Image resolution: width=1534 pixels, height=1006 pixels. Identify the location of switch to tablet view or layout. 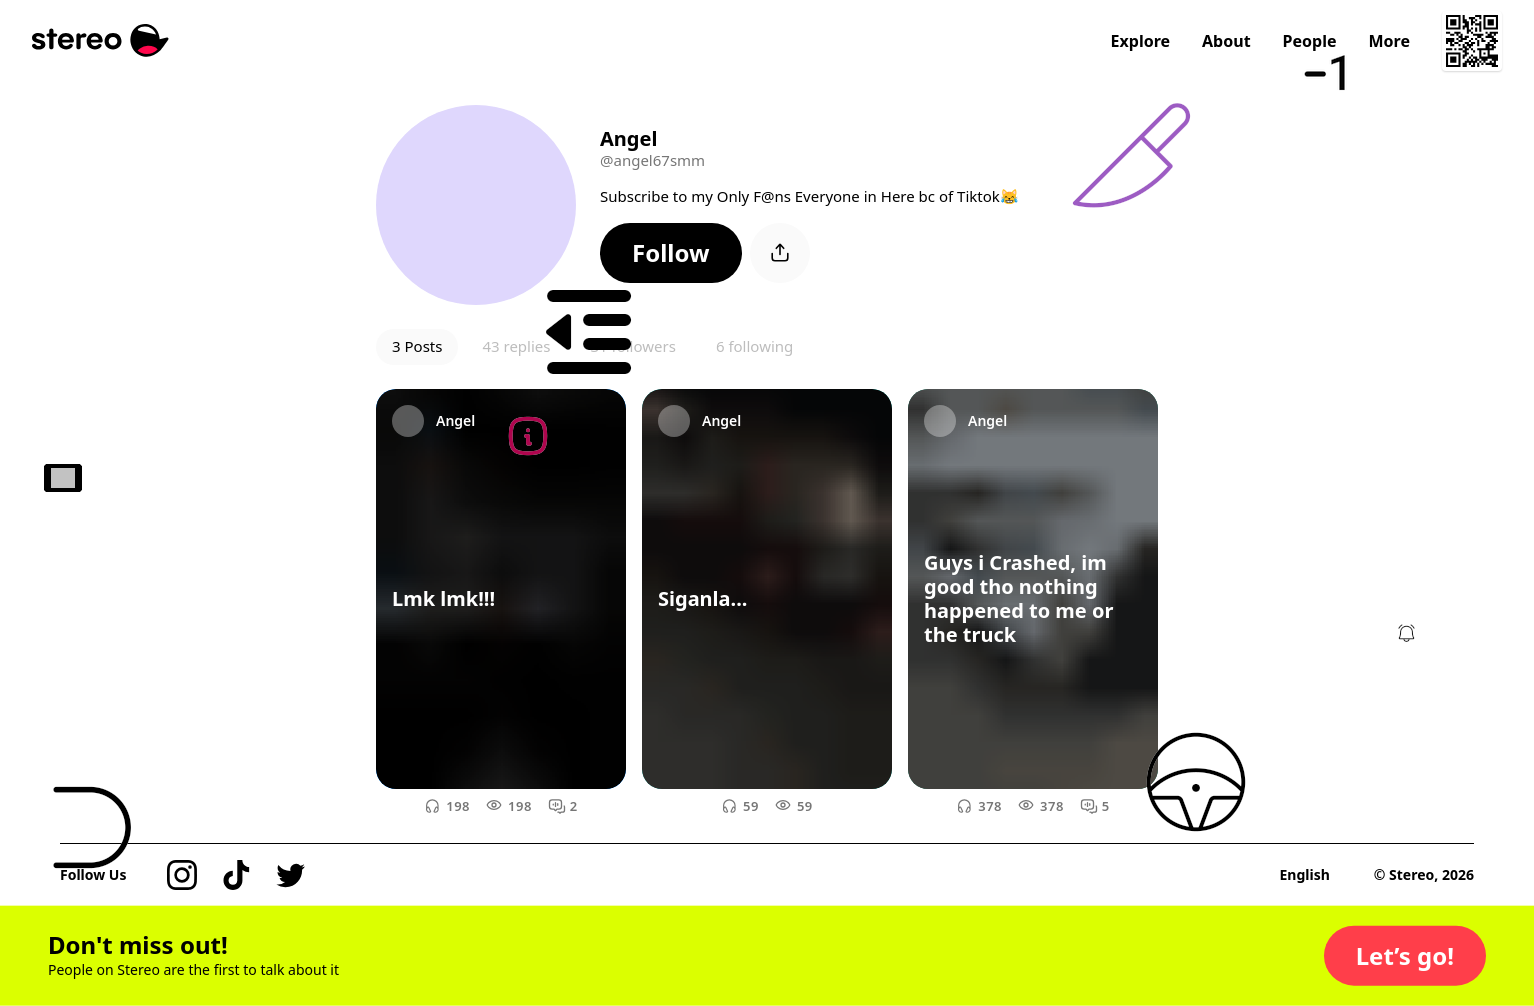
(63, 478).